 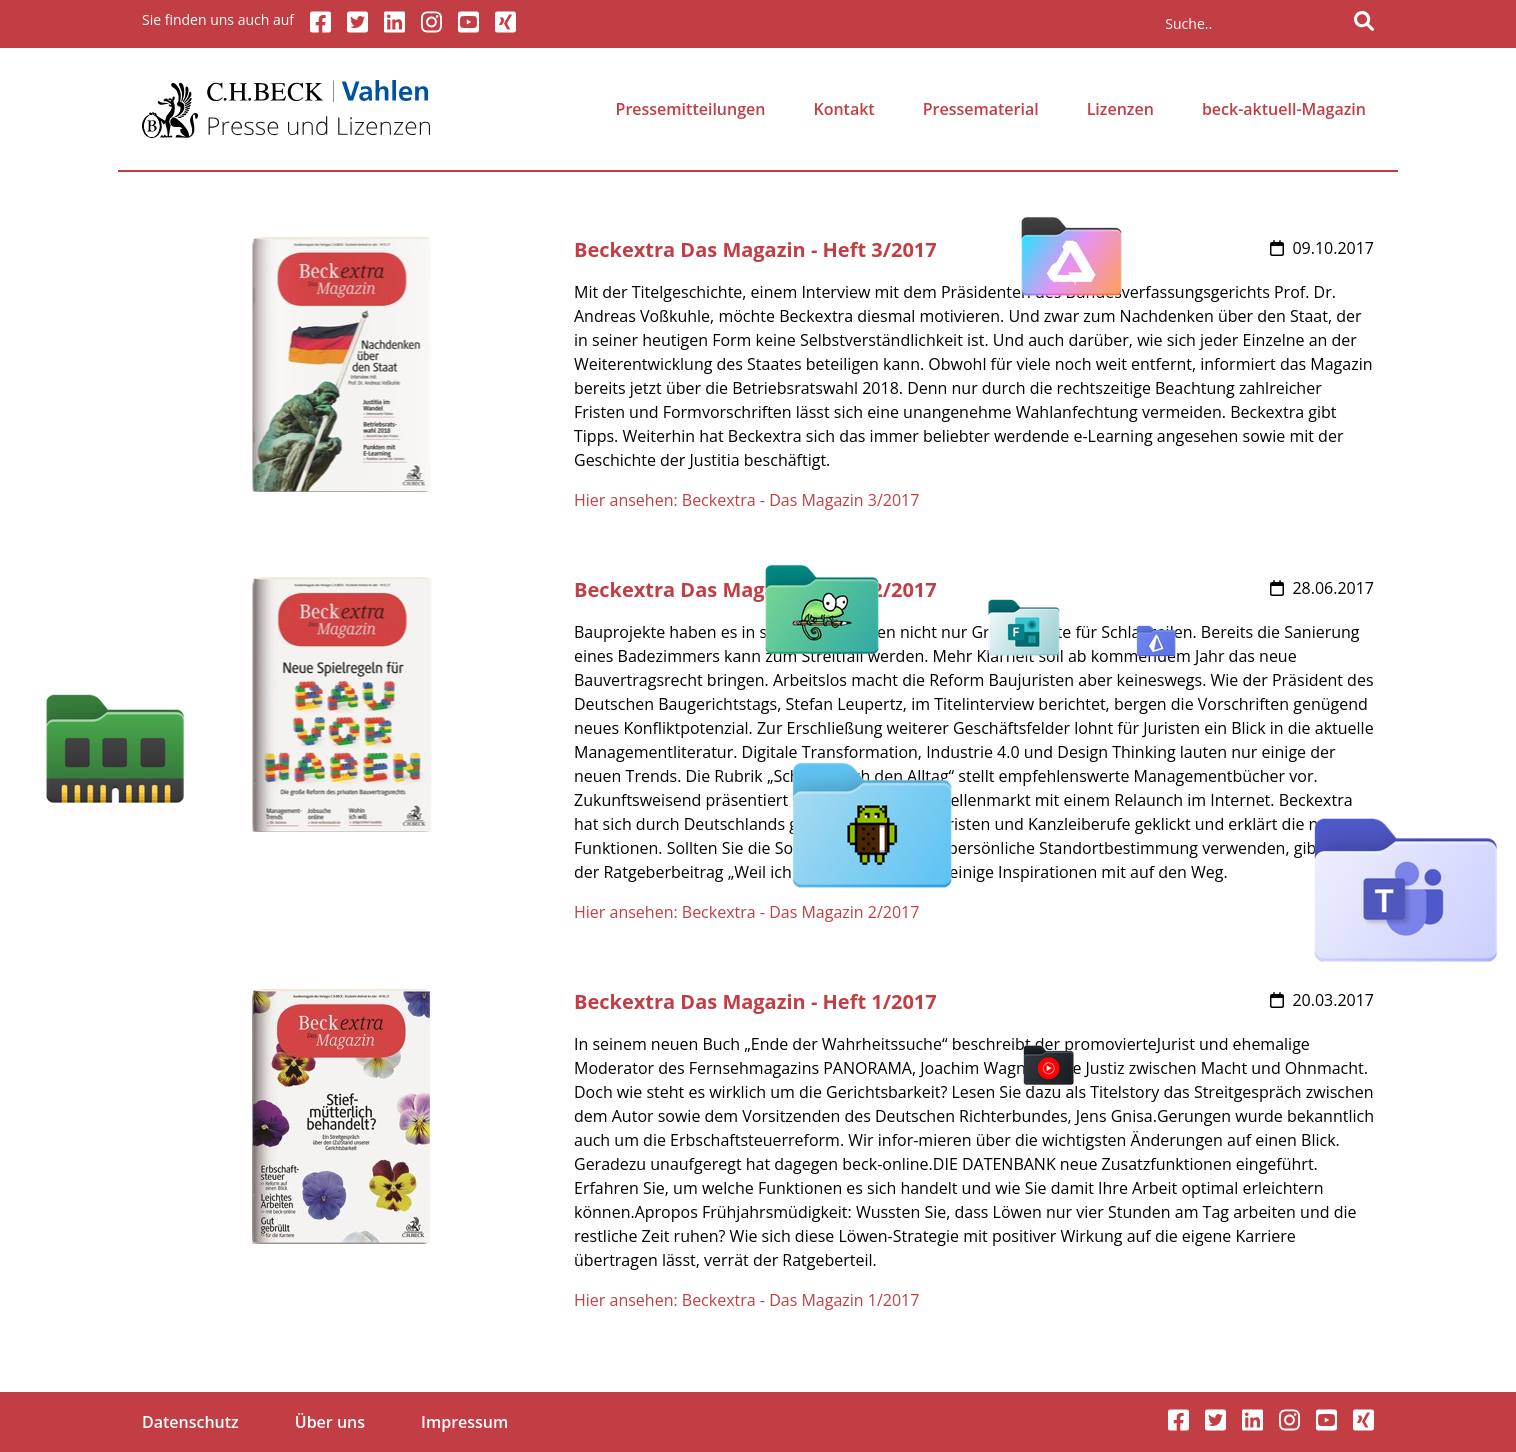 What do you see at coordinates (871, 829) in the screenshot?
I see `folder containing android app files` at bounding box center [871, 829].